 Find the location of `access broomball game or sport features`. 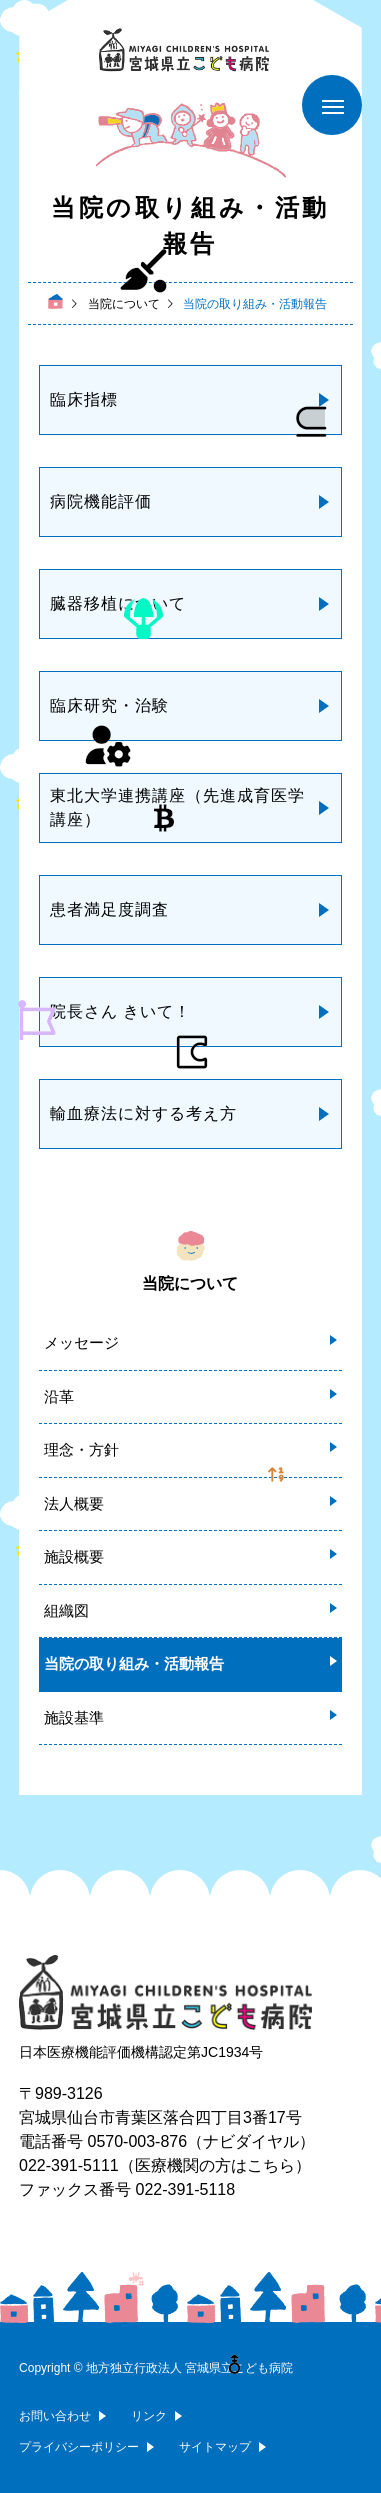

access broomball game or sport features is located at coordinates (143, 269).